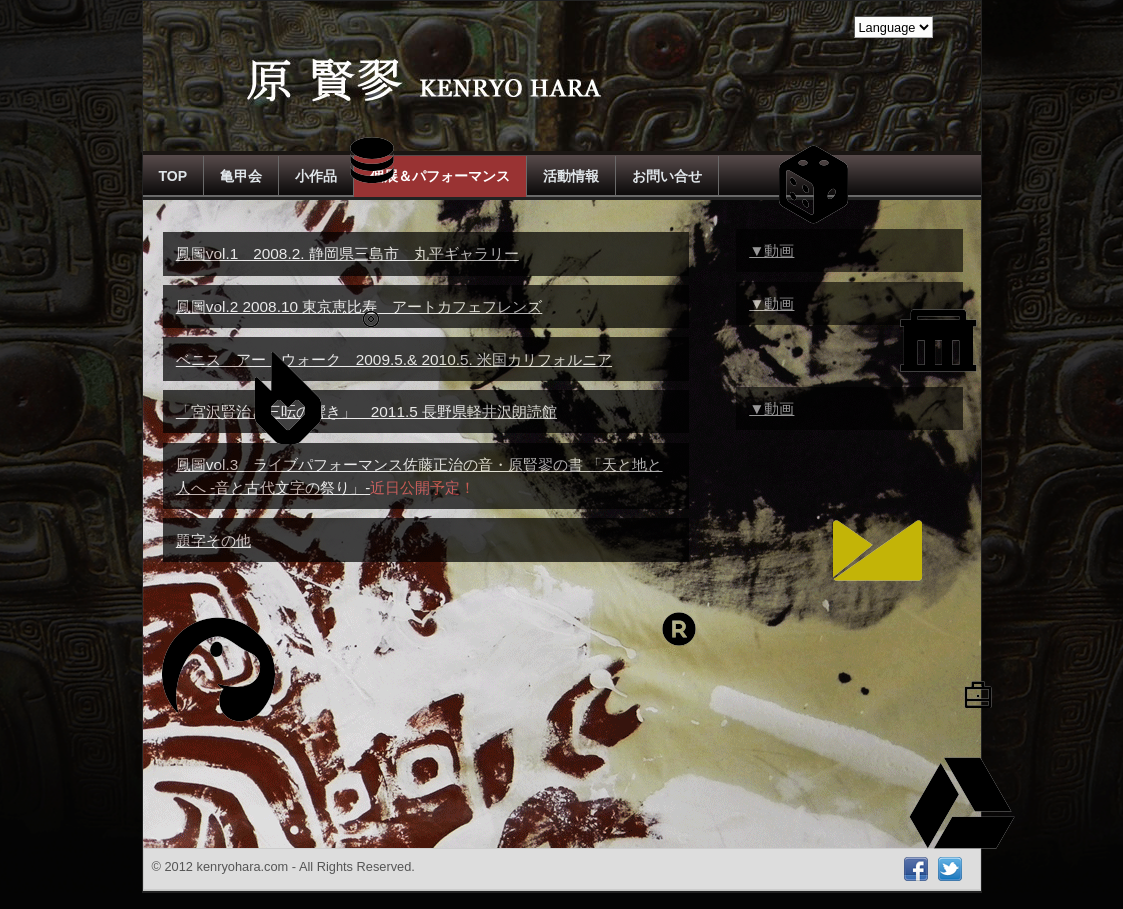 This screenshot has height=909, width=1123. Describe the element at coordinates (813, 184) in the screenshot. I see `randomize or shuffle content` at that location.